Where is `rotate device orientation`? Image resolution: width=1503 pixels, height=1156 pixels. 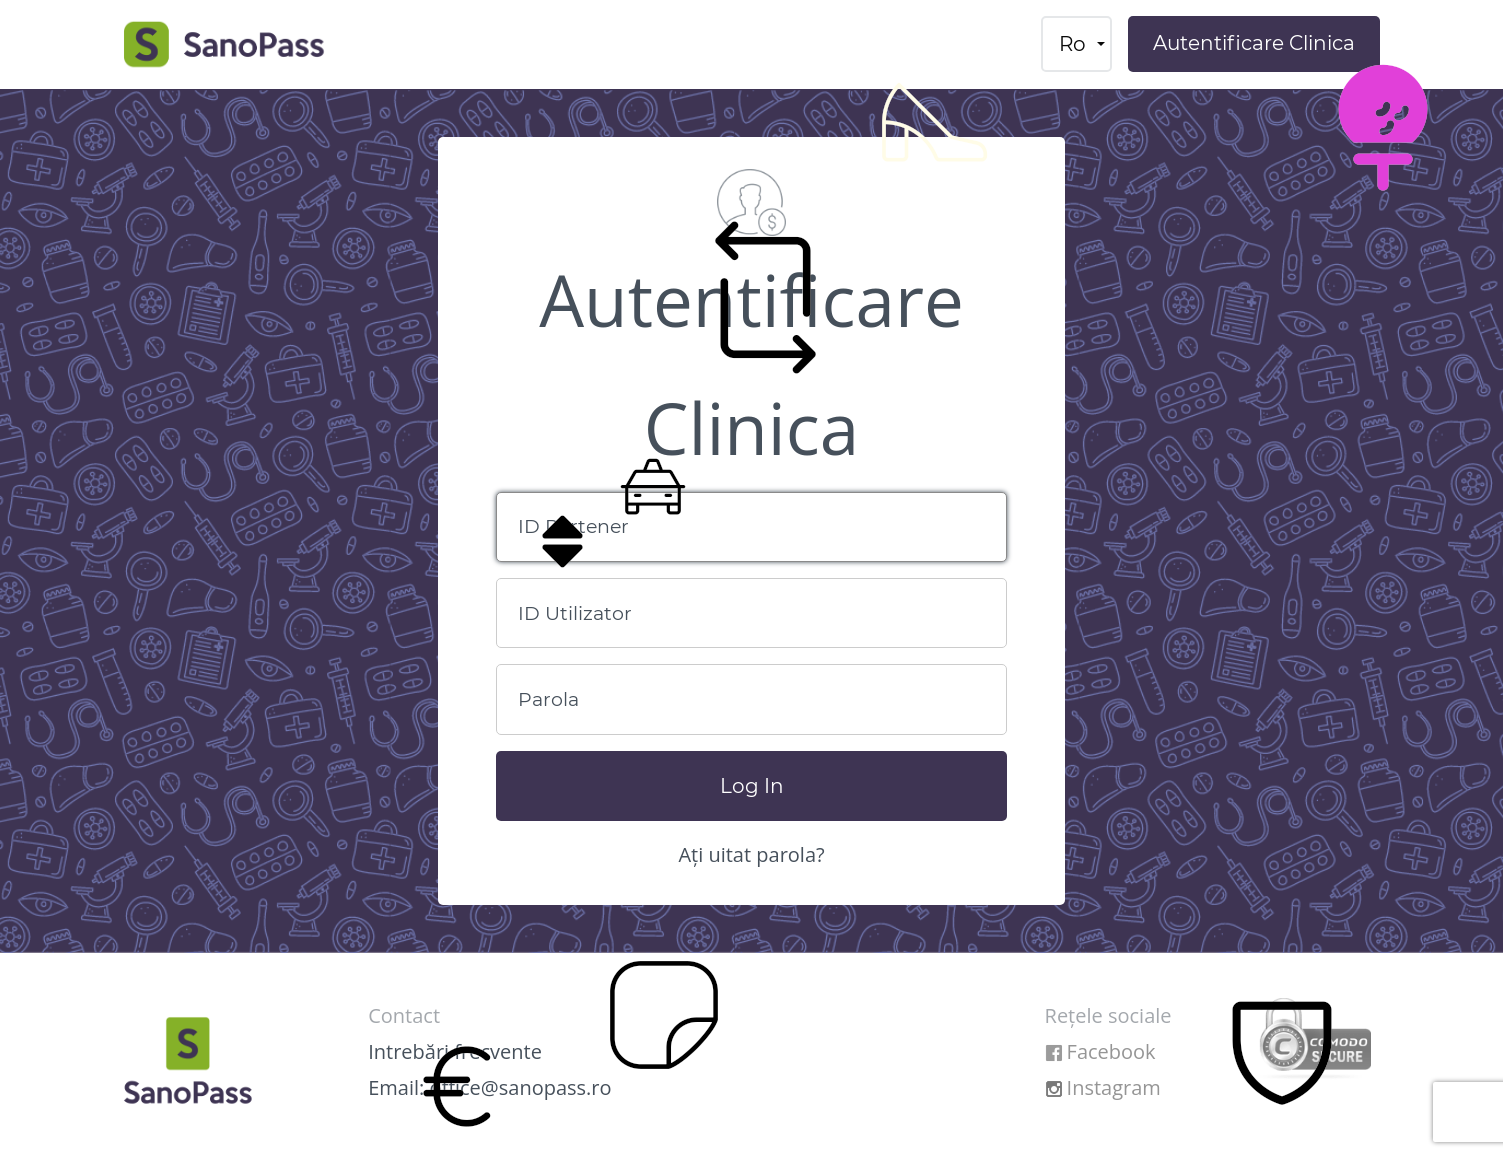 rotate device orientation is located at coordinates (765, 297).